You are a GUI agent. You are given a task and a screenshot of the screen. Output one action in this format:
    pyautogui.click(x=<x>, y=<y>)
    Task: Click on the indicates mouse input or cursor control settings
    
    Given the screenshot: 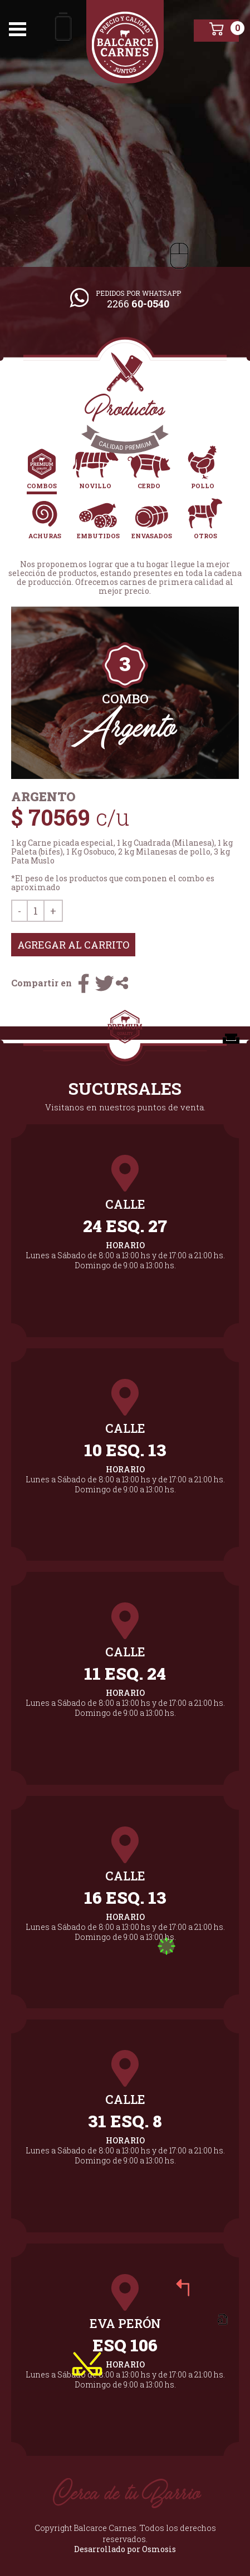 What is the action you would take?
    pyautogui.click(x=179, y=256)
    